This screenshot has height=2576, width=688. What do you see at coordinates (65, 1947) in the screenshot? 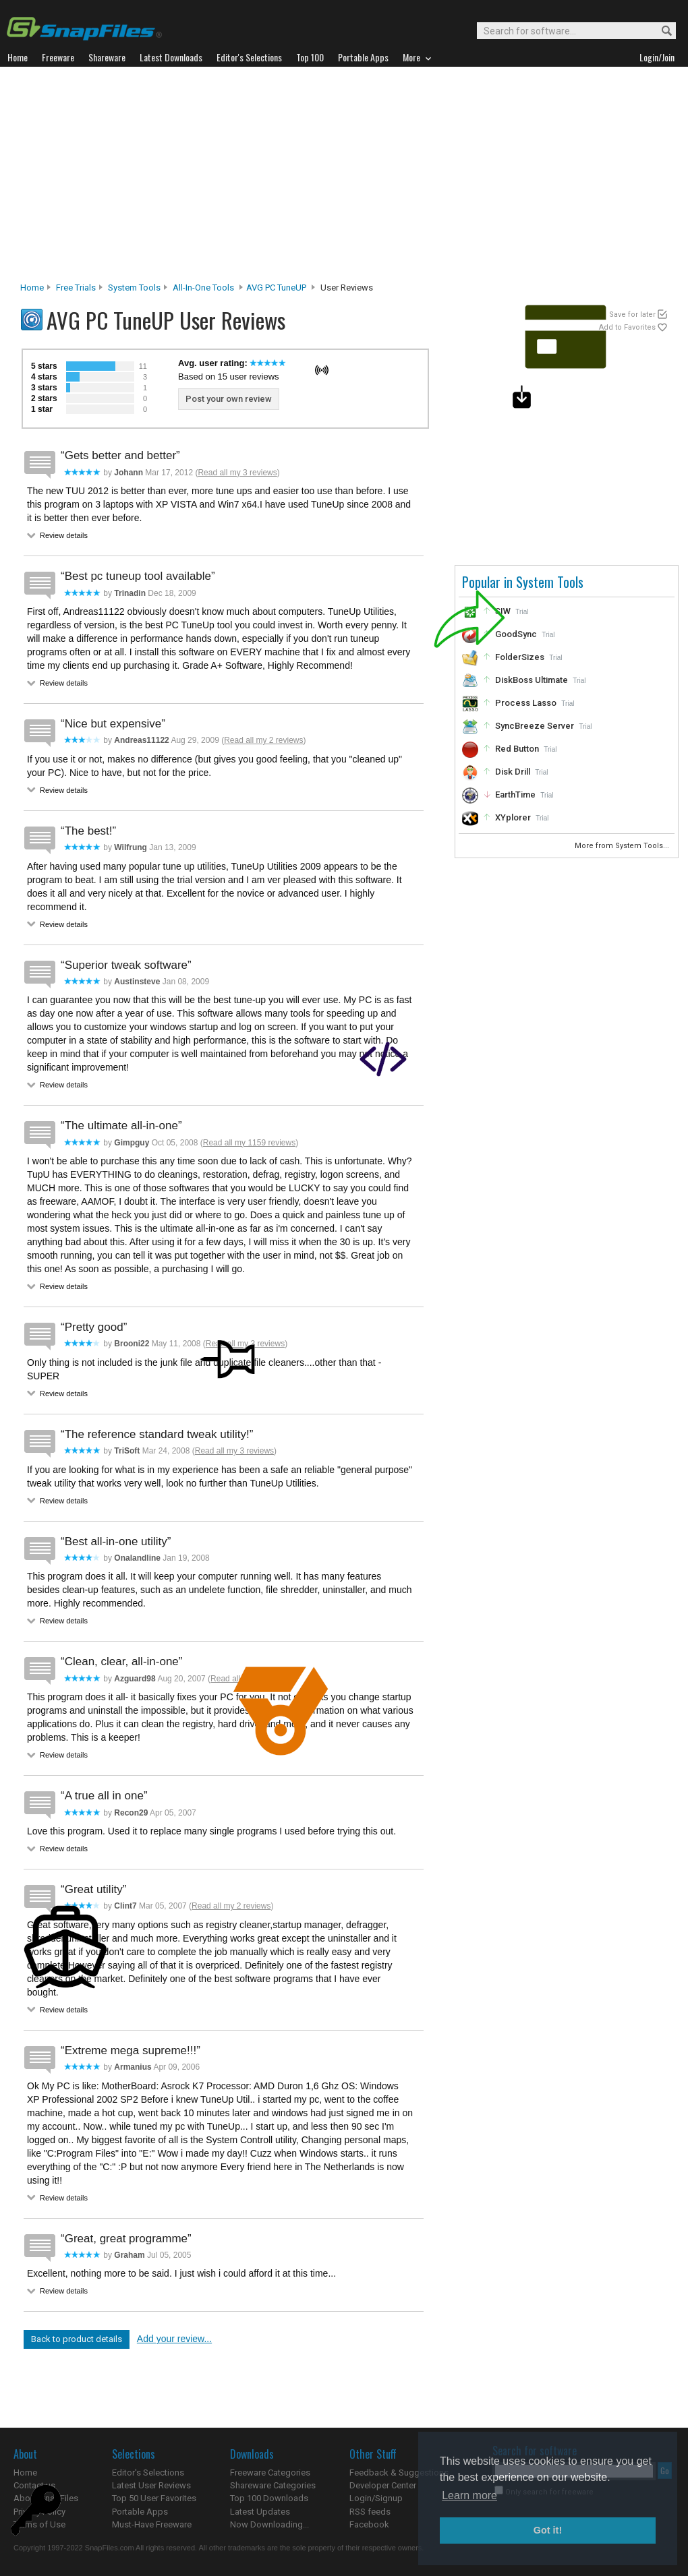
I see `access boat or ferry services` at bounding box center [65, 1947].